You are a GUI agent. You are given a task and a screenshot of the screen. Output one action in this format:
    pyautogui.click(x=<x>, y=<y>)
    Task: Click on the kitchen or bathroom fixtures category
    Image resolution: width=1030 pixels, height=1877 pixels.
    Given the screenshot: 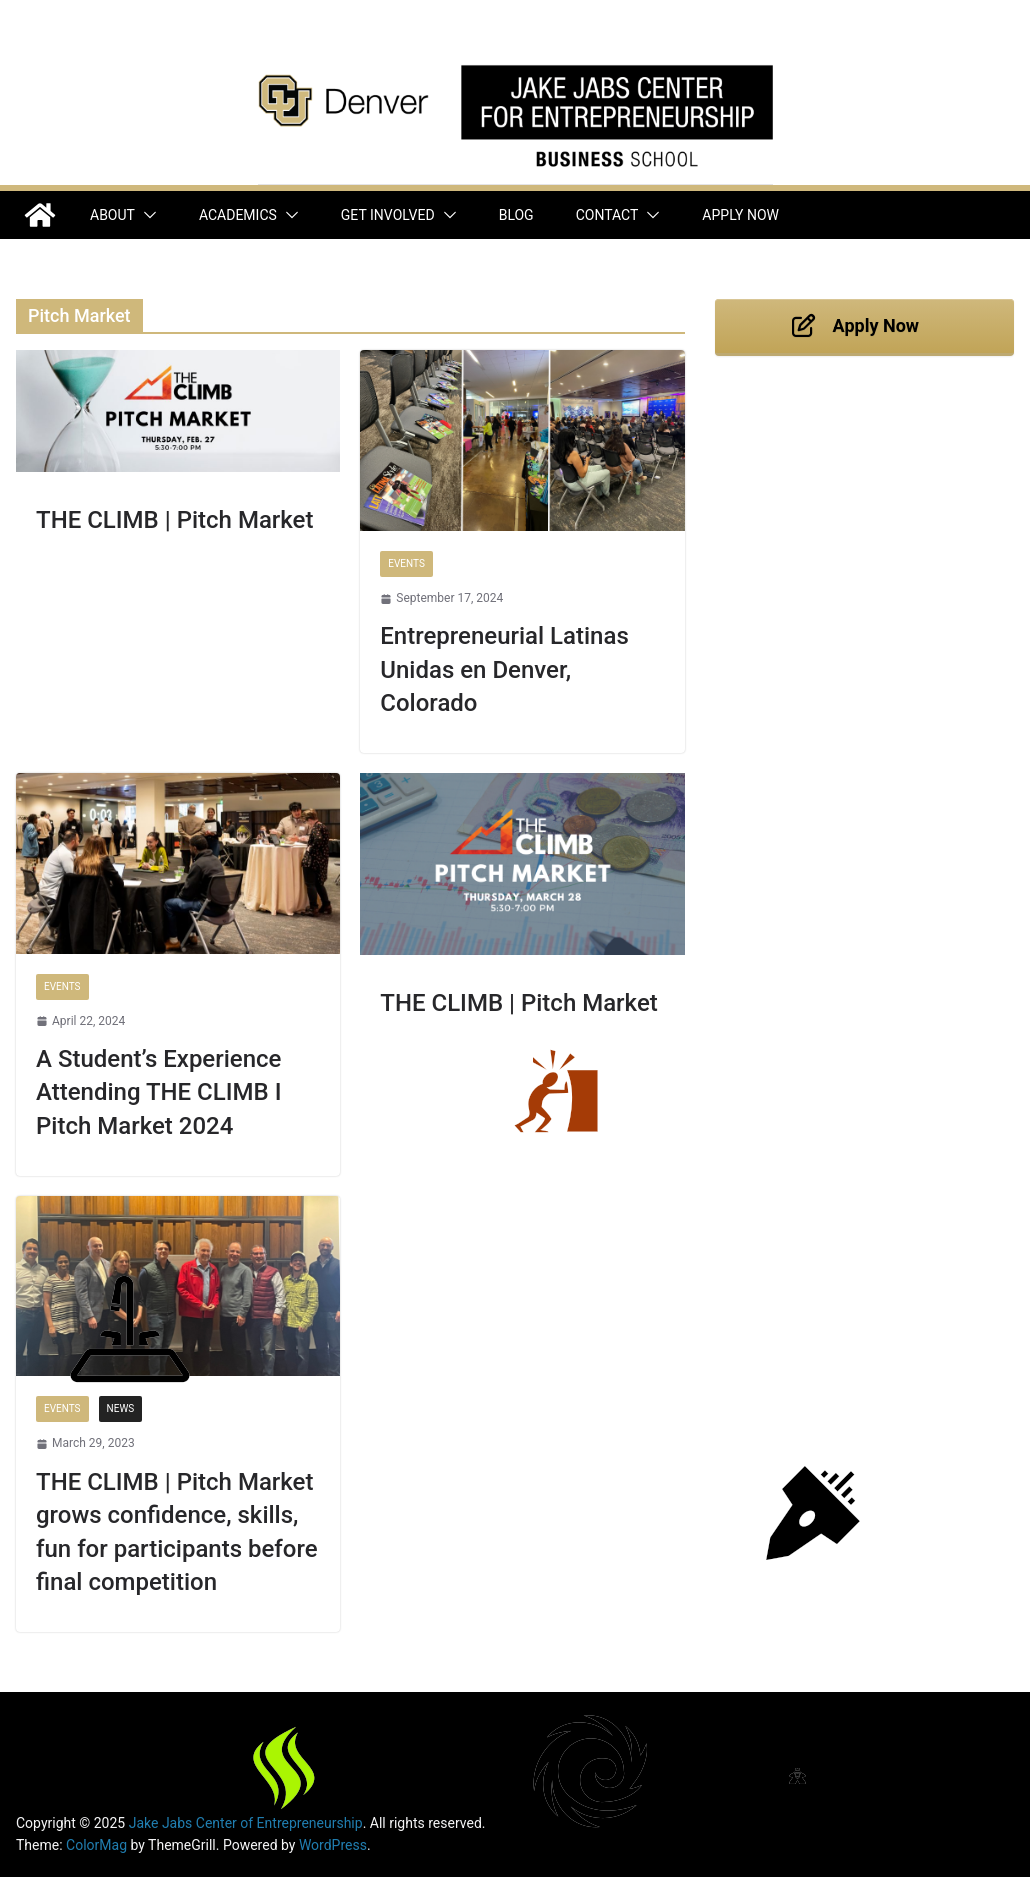 What is the action you would take?
    pyautogui.click(x=130, y=1329)
    